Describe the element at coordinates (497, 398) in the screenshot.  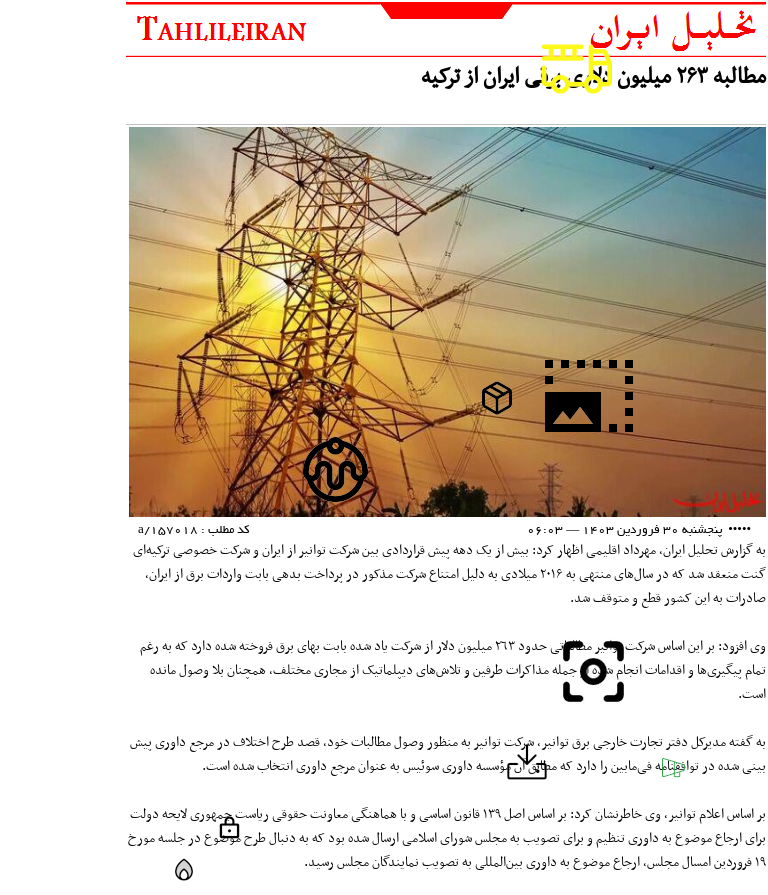
I see `view package or shipment details` at that location.